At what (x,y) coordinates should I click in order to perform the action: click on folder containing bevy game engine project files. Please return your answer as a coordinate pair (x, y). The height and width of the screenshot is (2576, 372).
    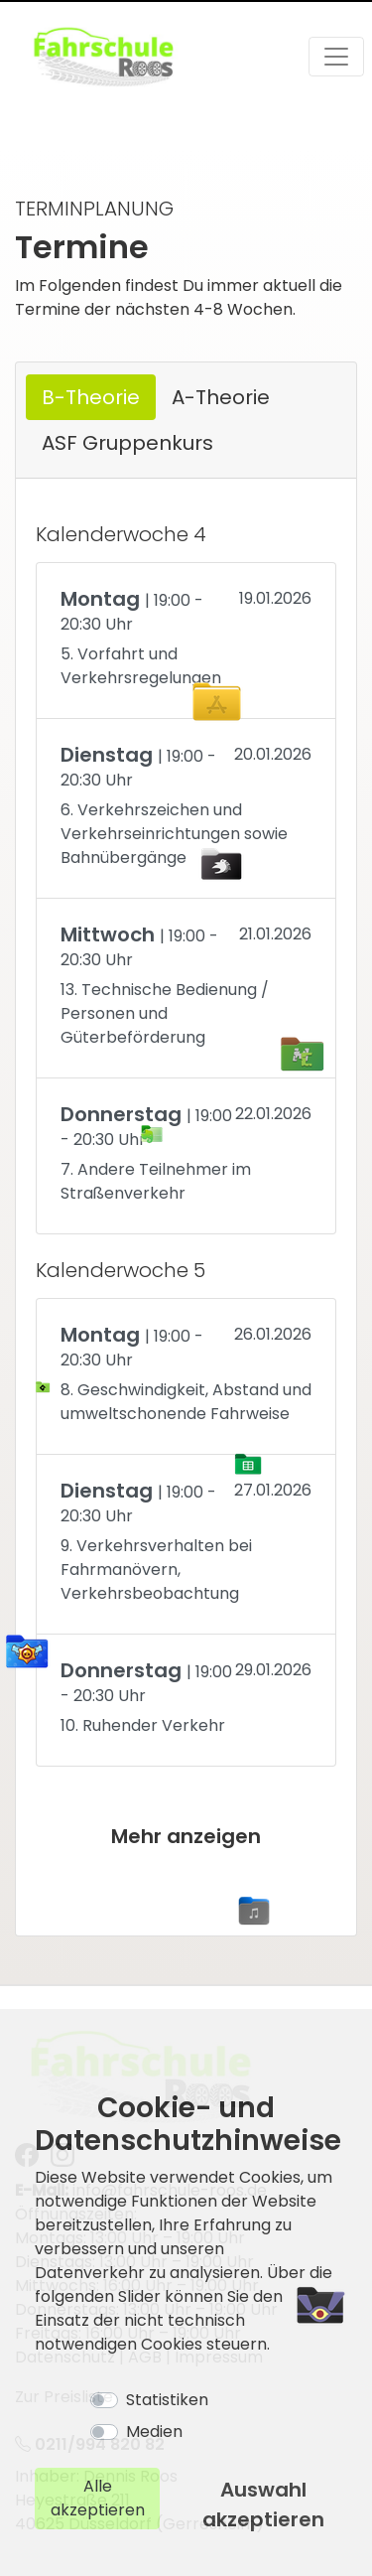
    Looking at the image, I should click on (221, 865).